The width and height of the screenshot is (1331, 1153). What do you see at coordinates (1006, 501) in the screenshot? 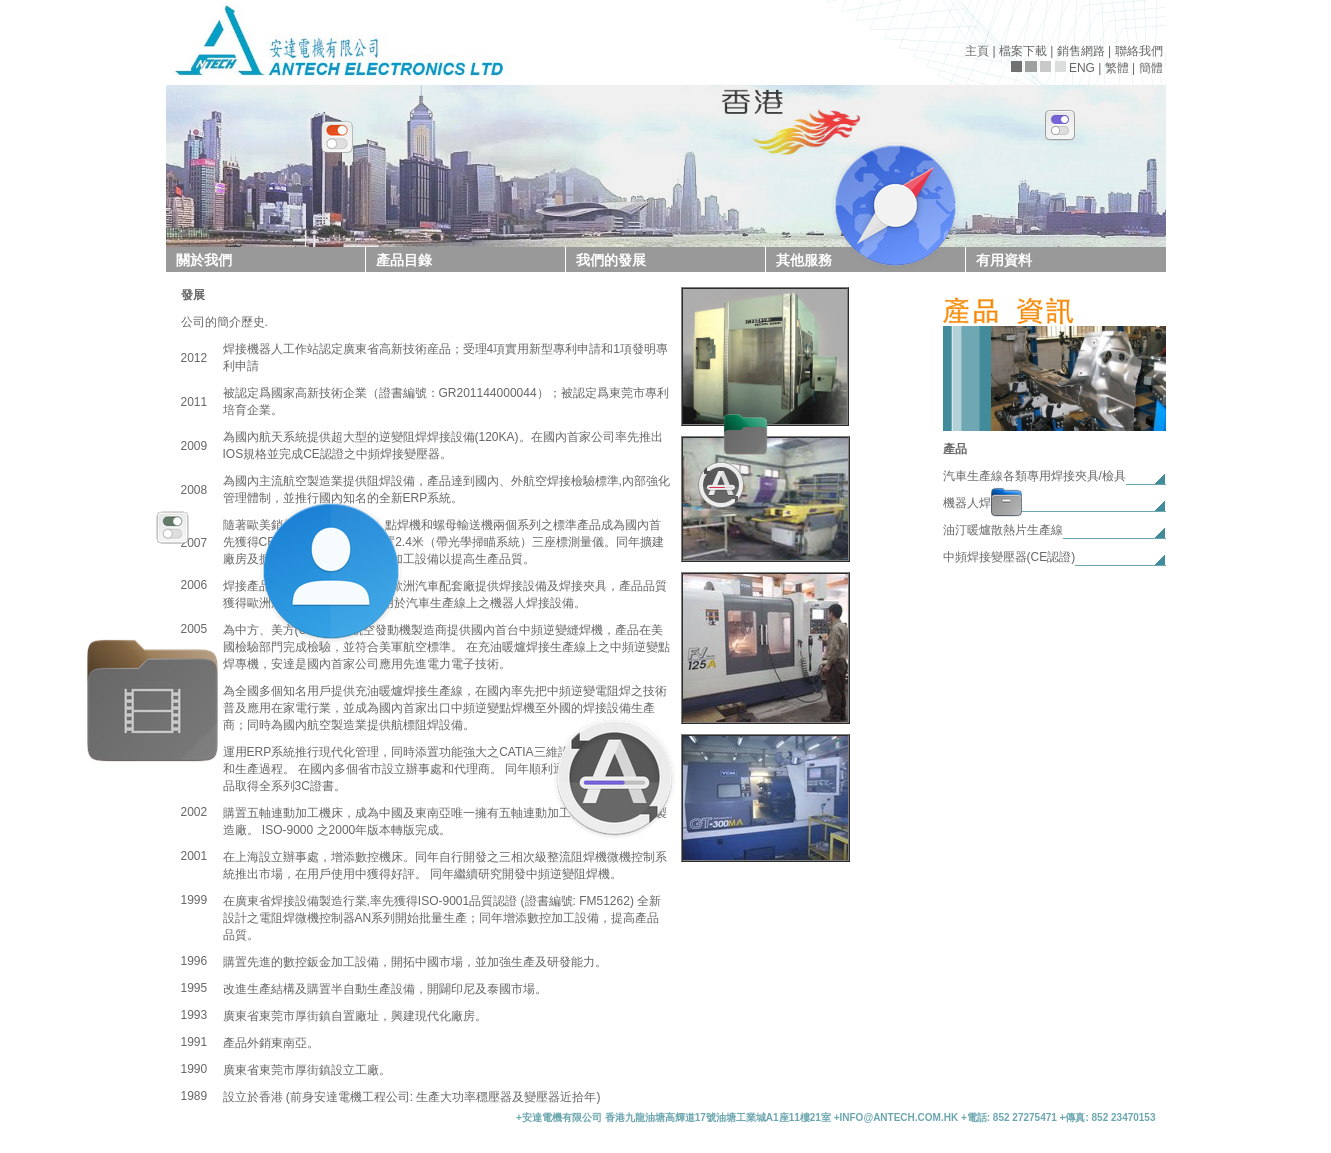
I see `open the file manager application` at bounding box center [1006, 501].